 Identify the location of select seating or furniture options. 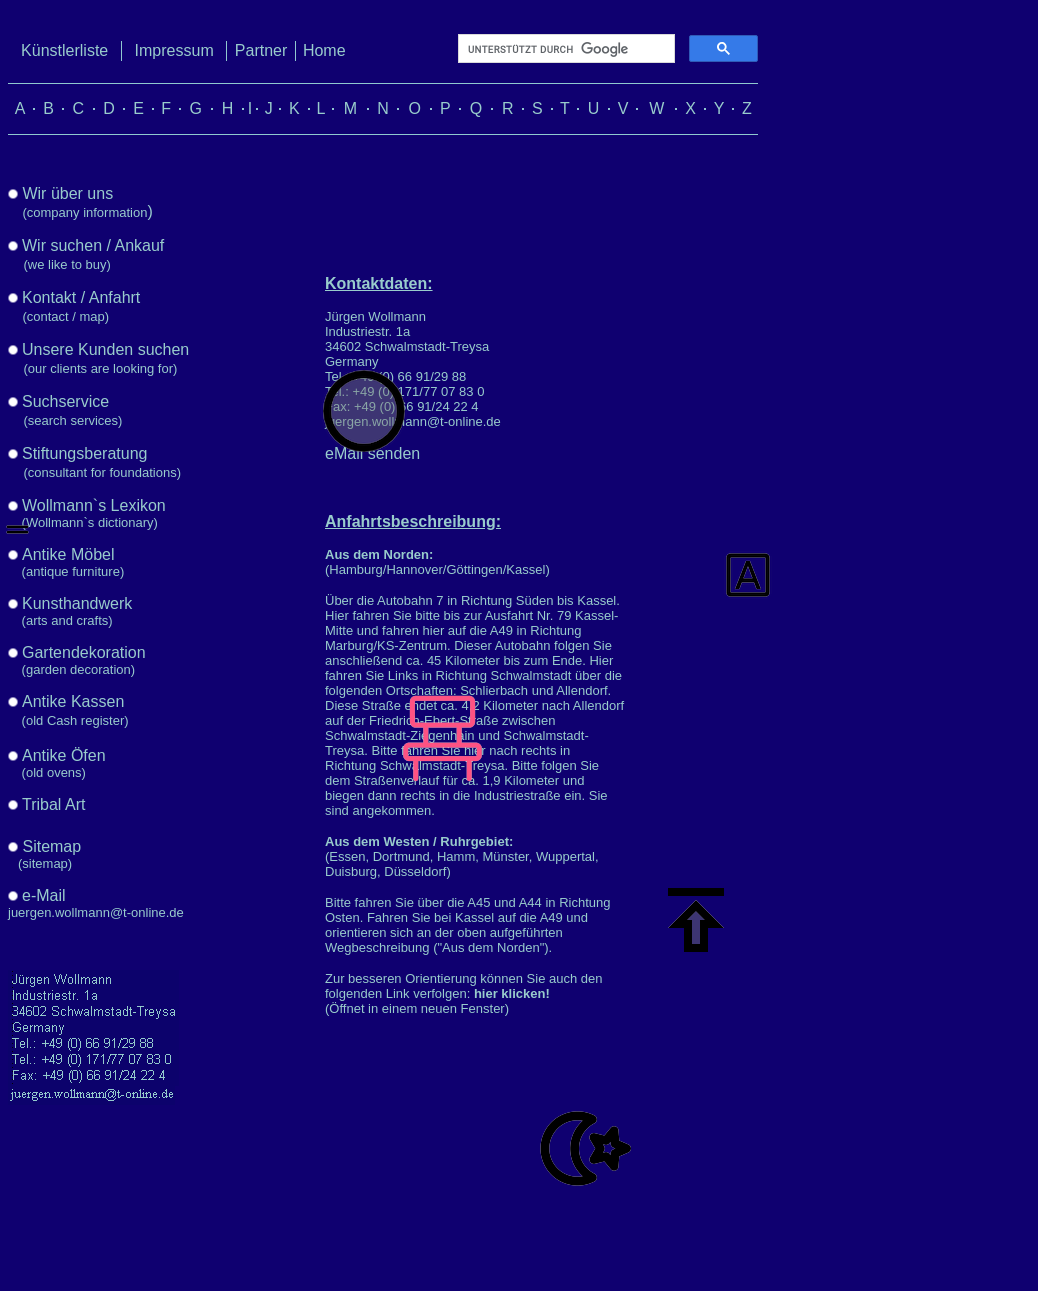
(442, 738).